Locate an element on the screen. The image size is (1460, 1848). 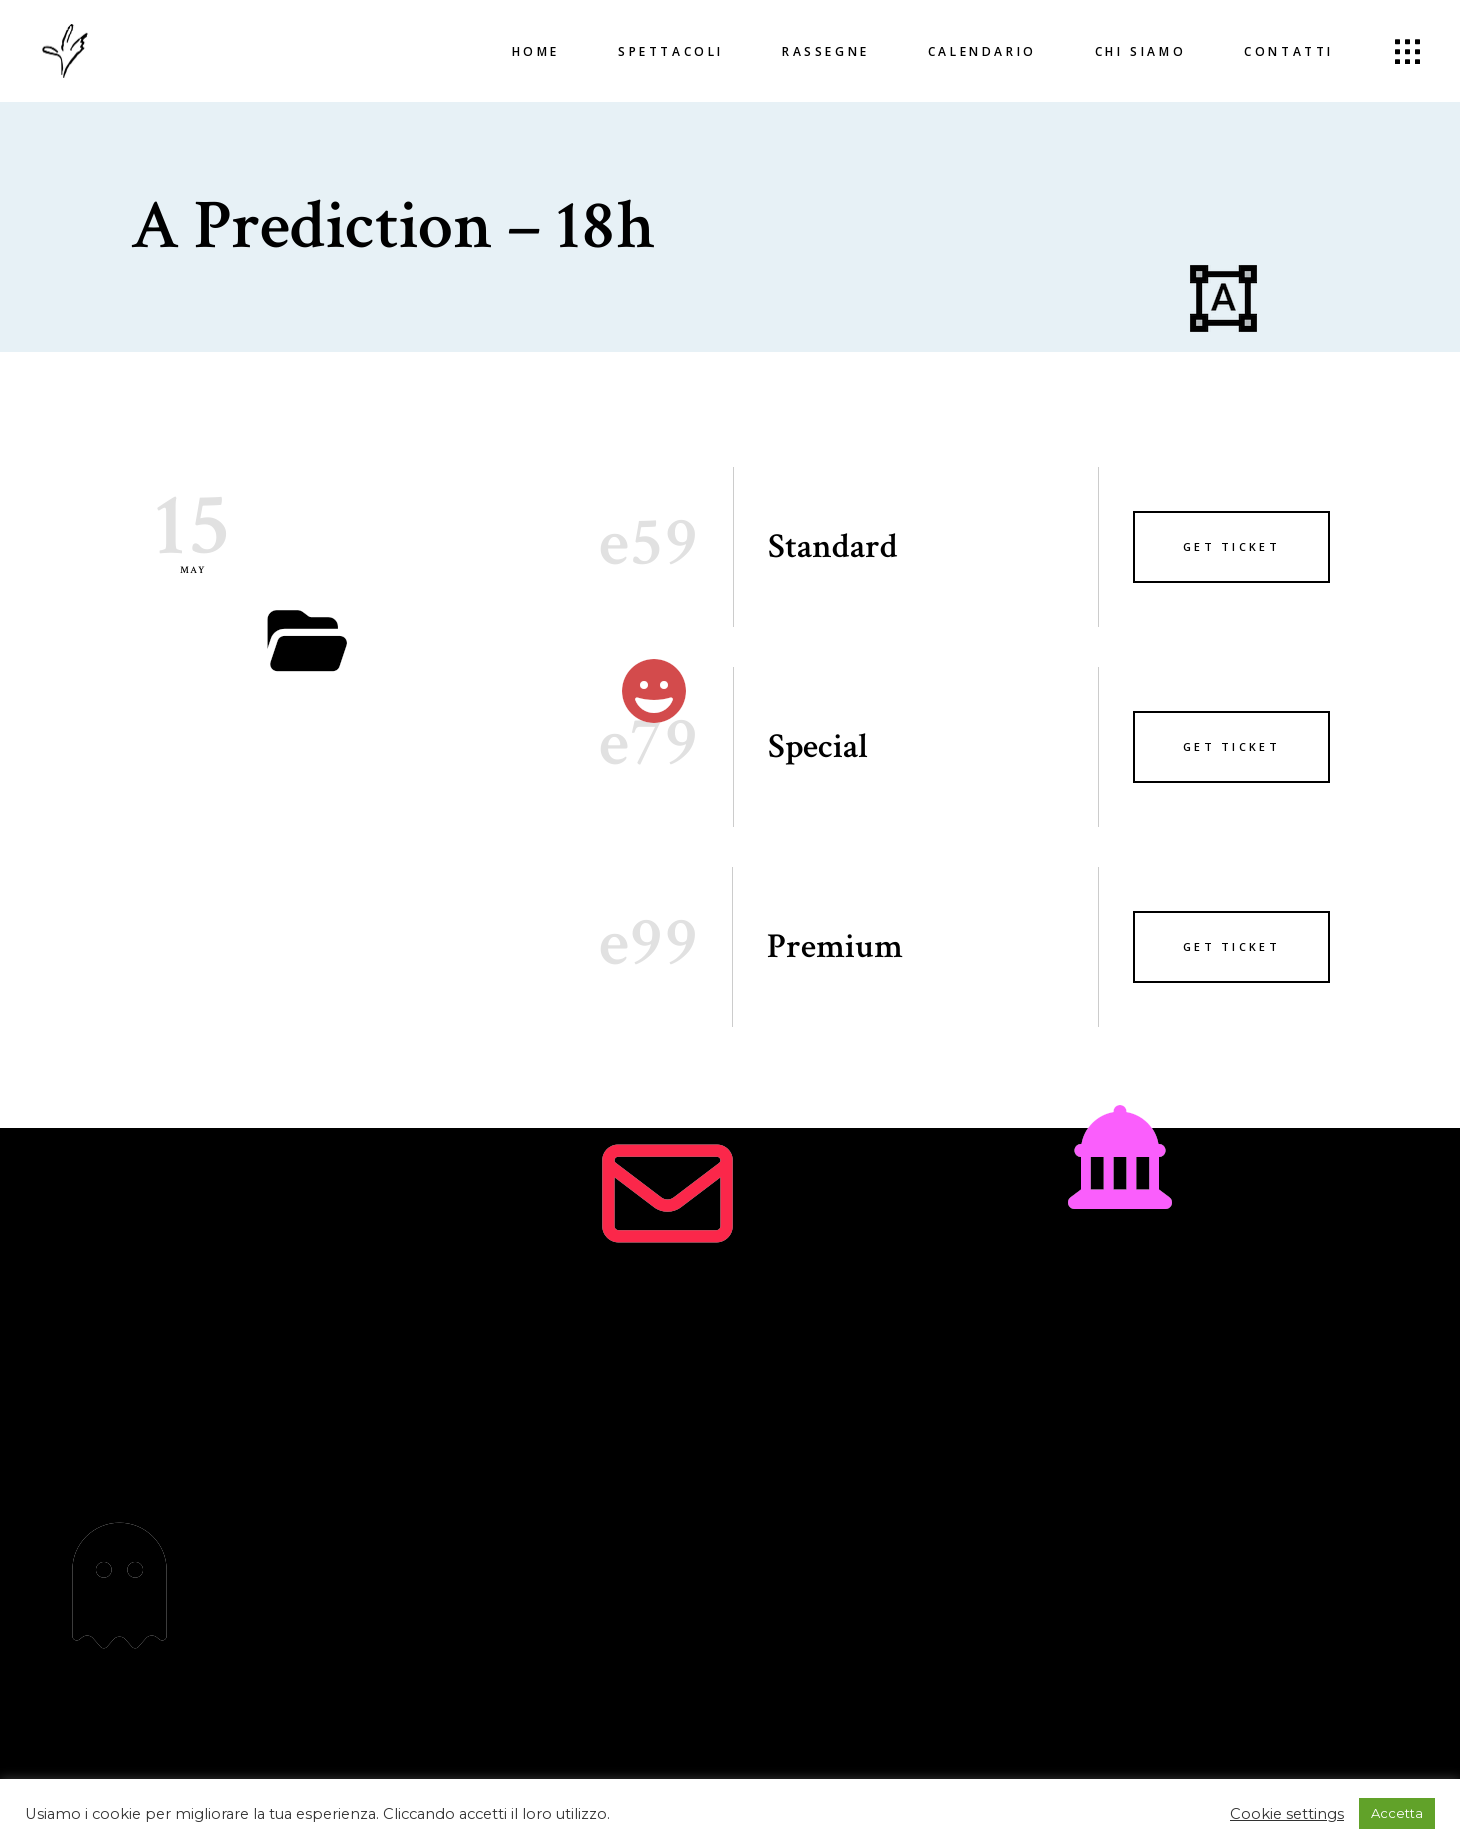
open folder to view contents is located at coordinates (305, 643).